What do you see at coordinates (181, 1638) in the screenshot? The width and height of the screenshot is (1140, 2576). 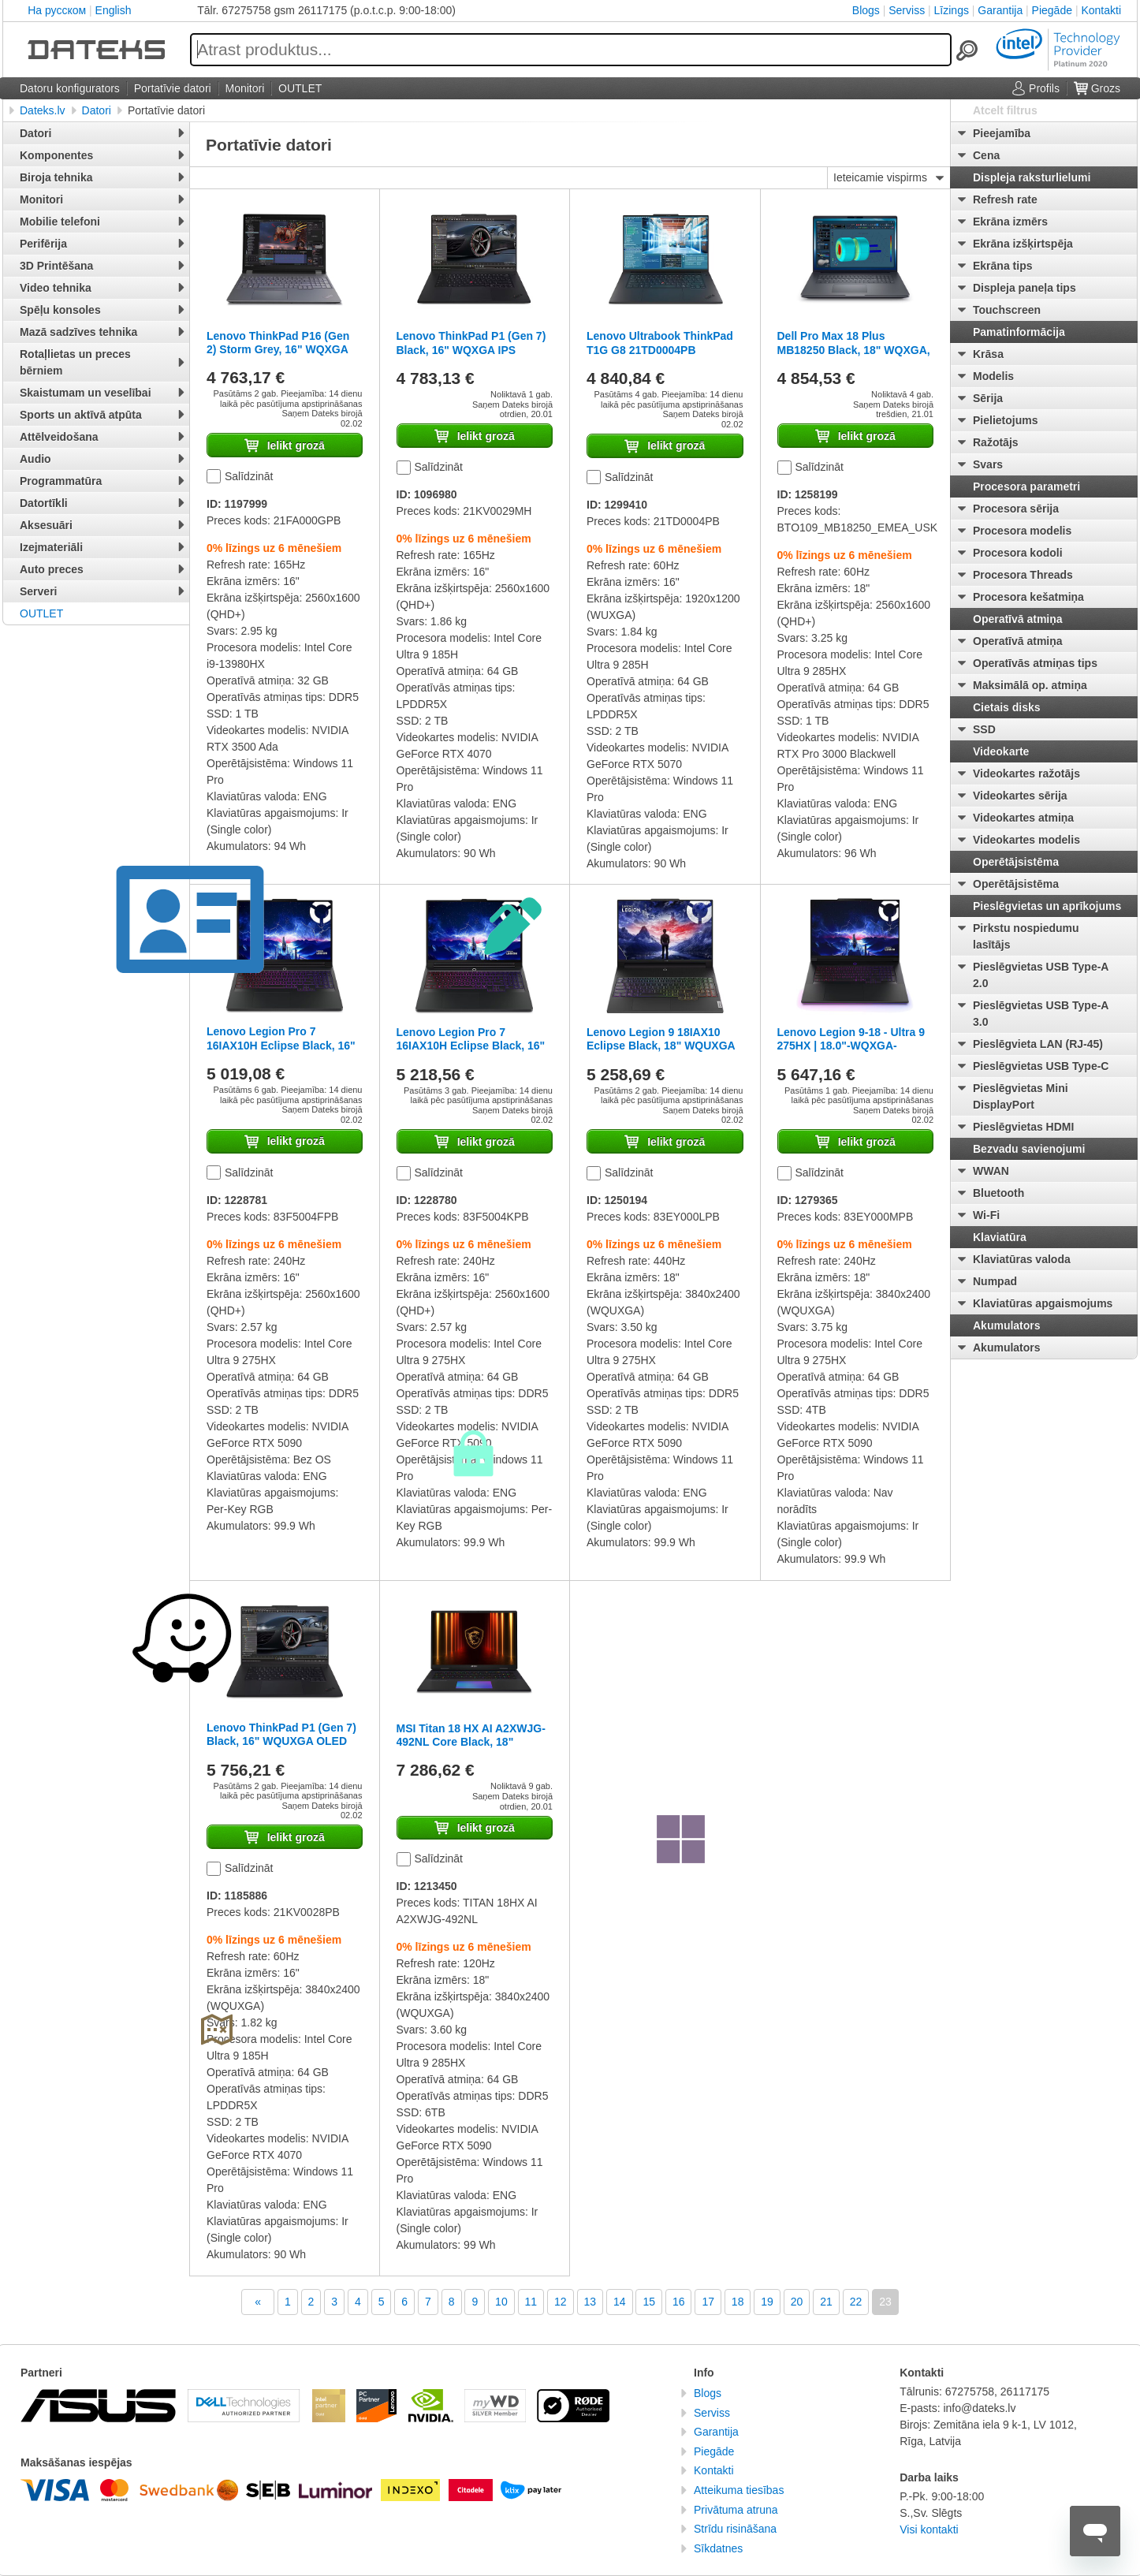 I see `open Waze navigation app` at bounding box center [181, 1638].